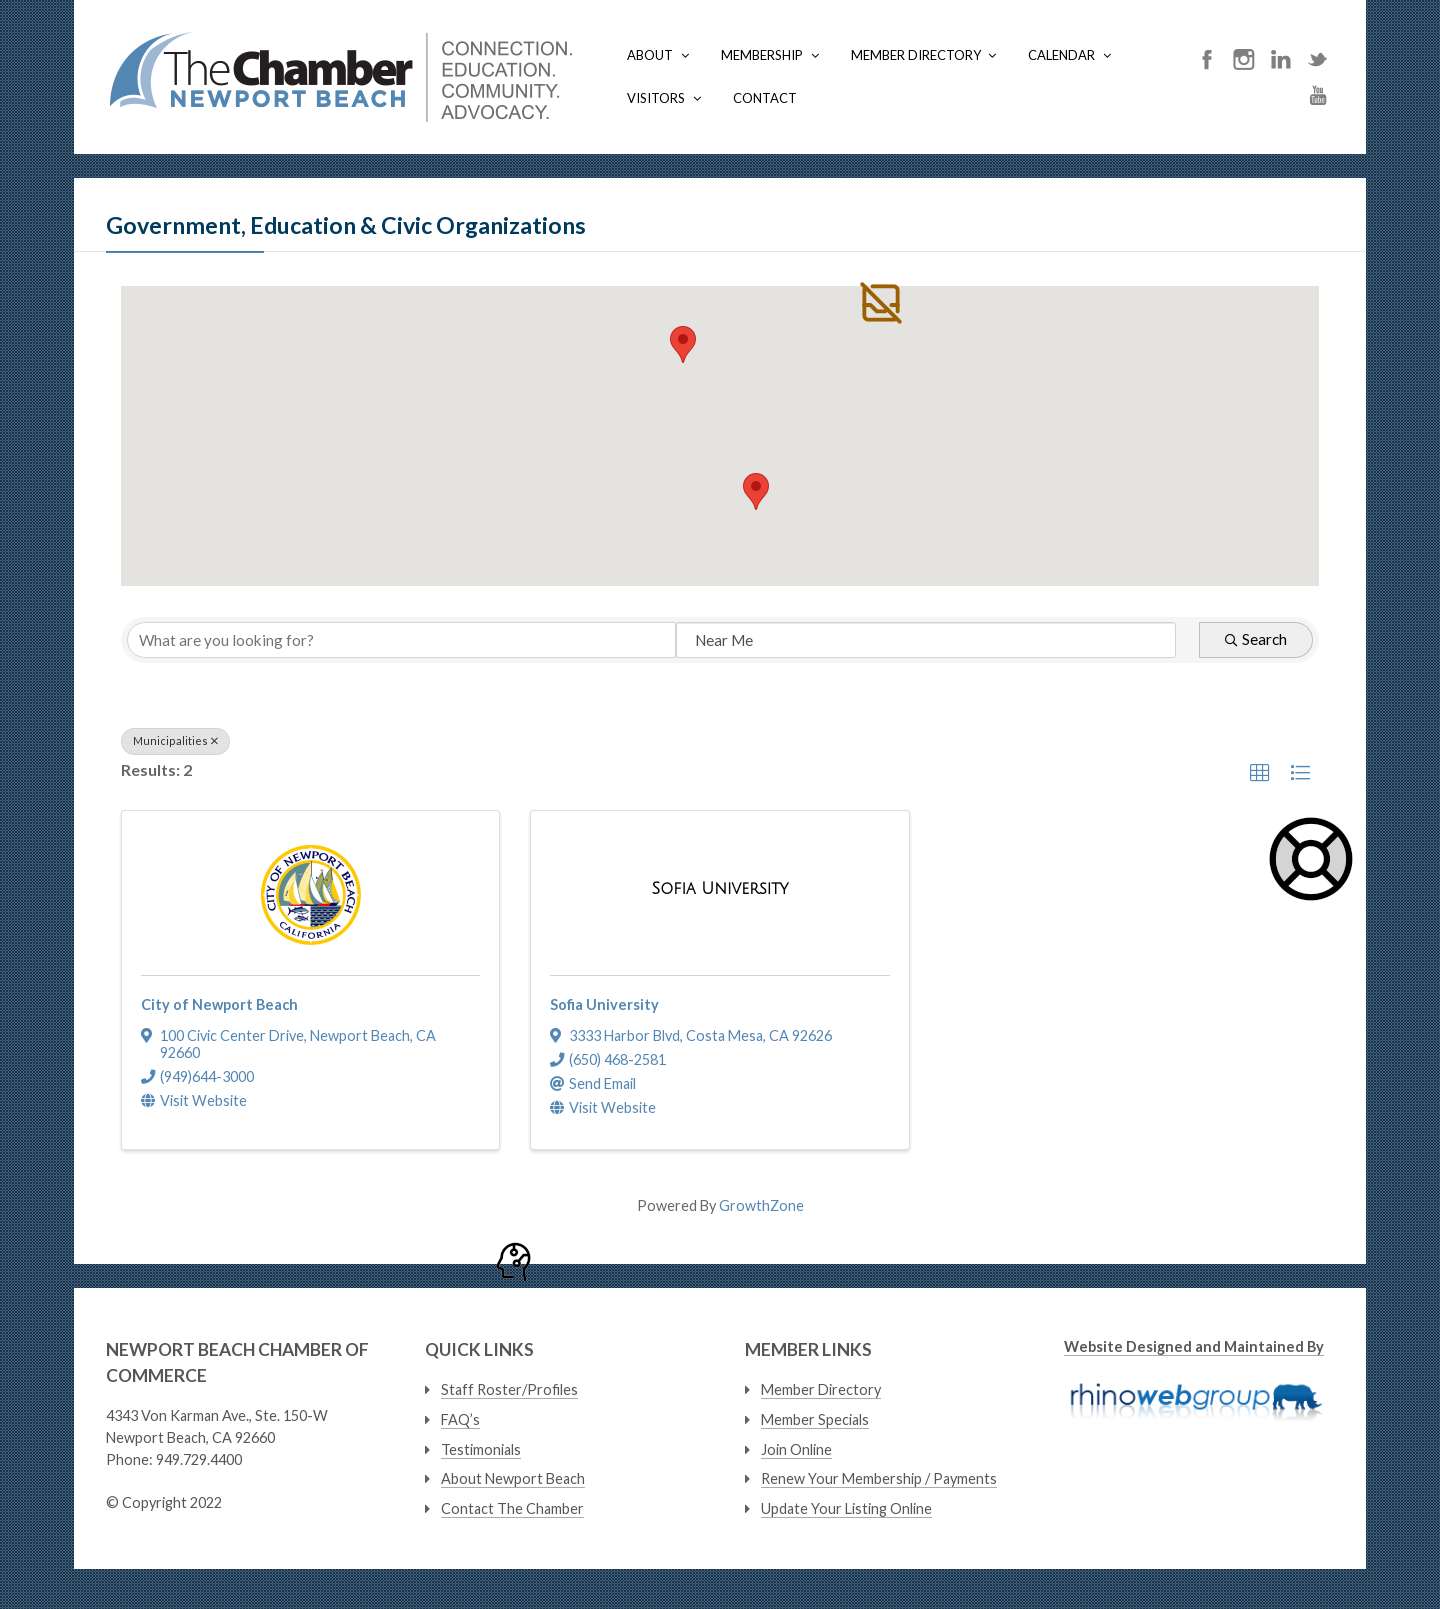 This screenshot has height=1609, width=1440. Describe the element at coordinates (514, 1262) in the screenshot. I see `access AI or machine learning features` at that location.